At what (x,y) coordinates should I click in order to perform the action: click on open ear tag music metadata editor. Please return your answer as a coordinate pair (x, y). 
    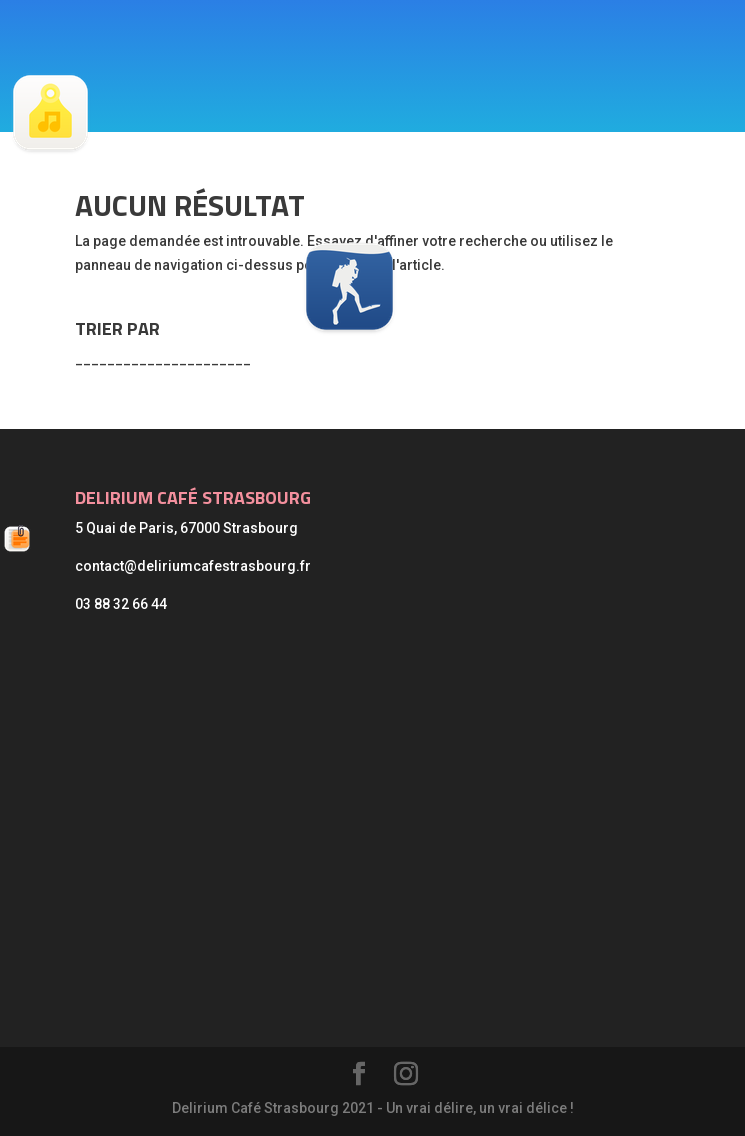
    Looking at the image, I should click on (50, 112).